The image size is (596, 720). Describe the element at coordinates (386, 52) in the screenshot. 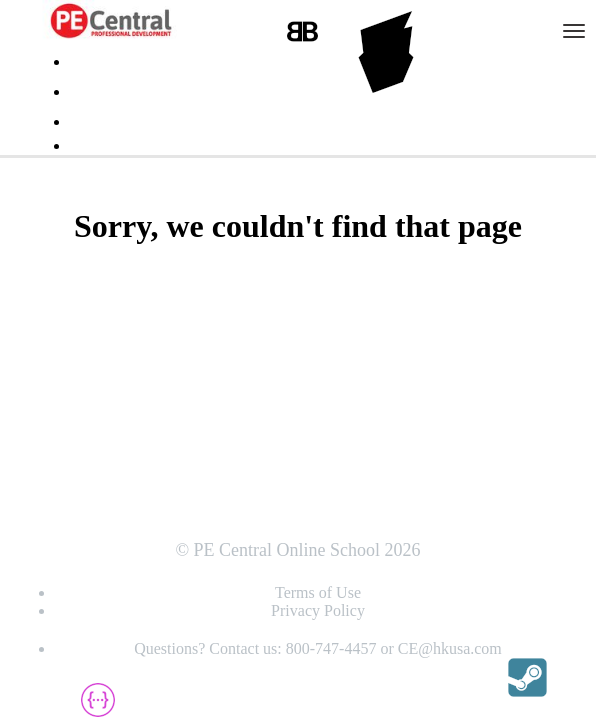

I see `visit BoardGameGeek website` at that location.